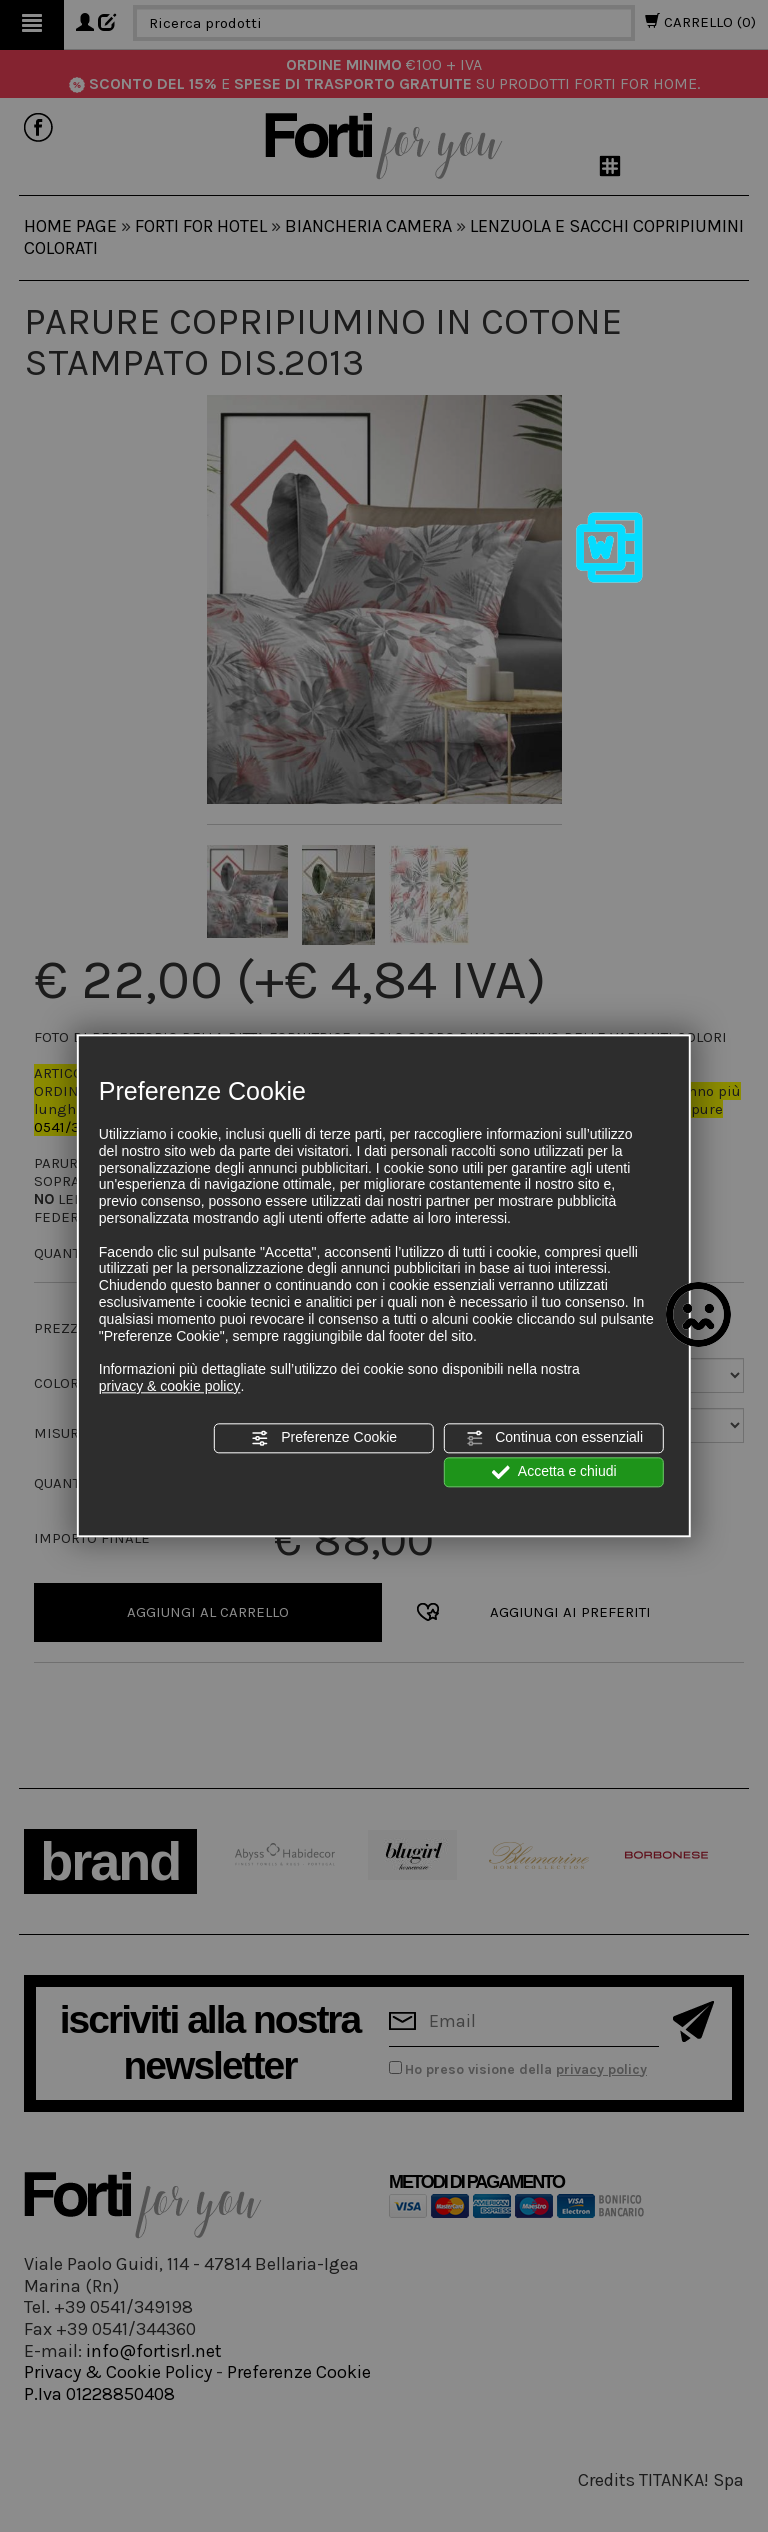 This screenshot has height=2532, width=768. Describe the element at coordinates (612, 547) in the screenshot. I see `open Microsoft Word` at that location.